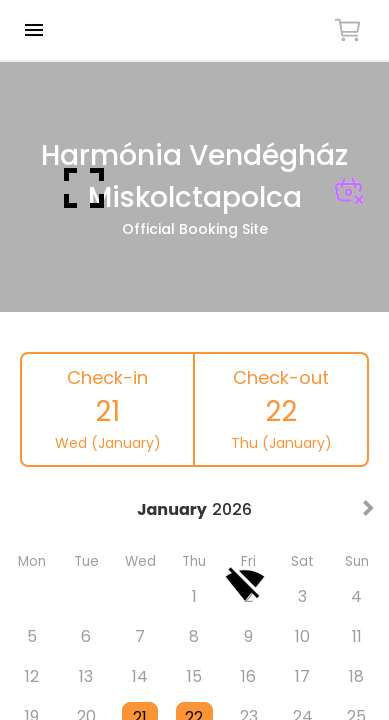  I want to click on remove item from basket, so click(348, 189).